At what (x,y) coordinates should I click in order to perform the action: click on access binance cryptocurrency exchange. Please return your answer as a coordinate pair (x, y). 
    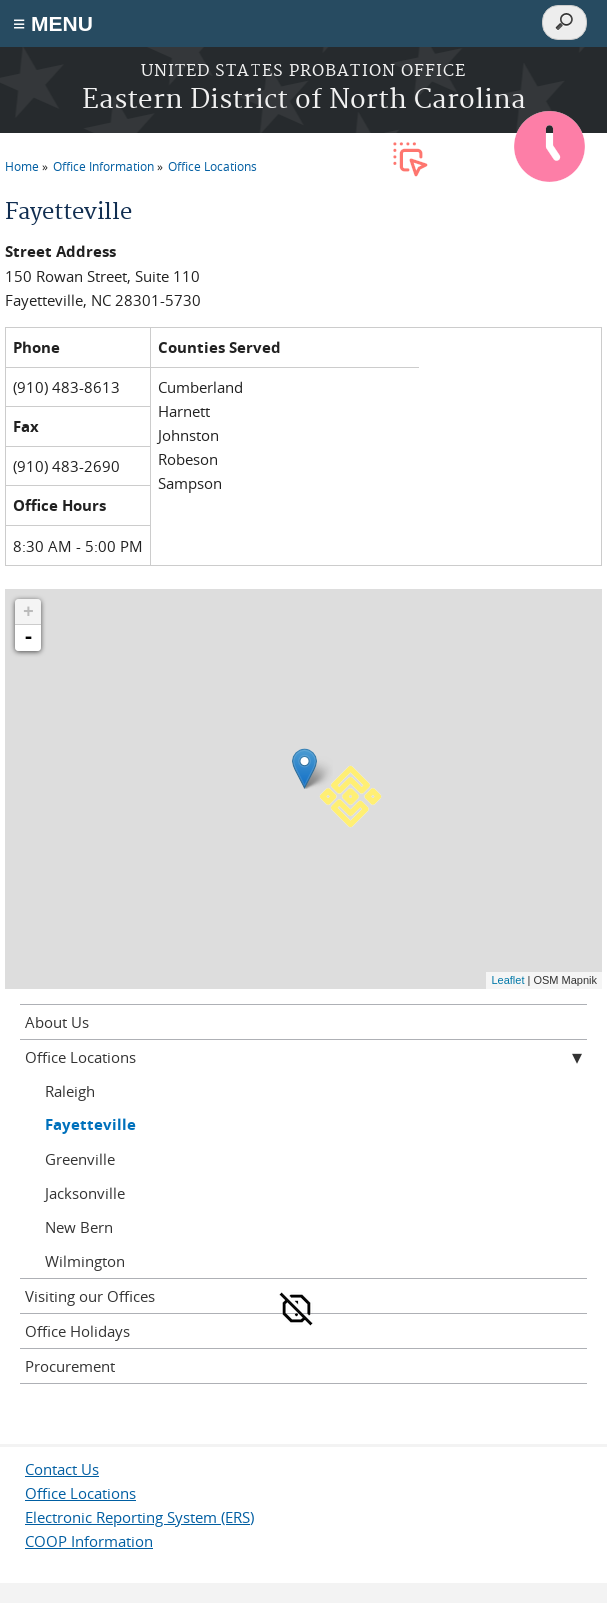
    Looking at the image, I should click on (350, 796).